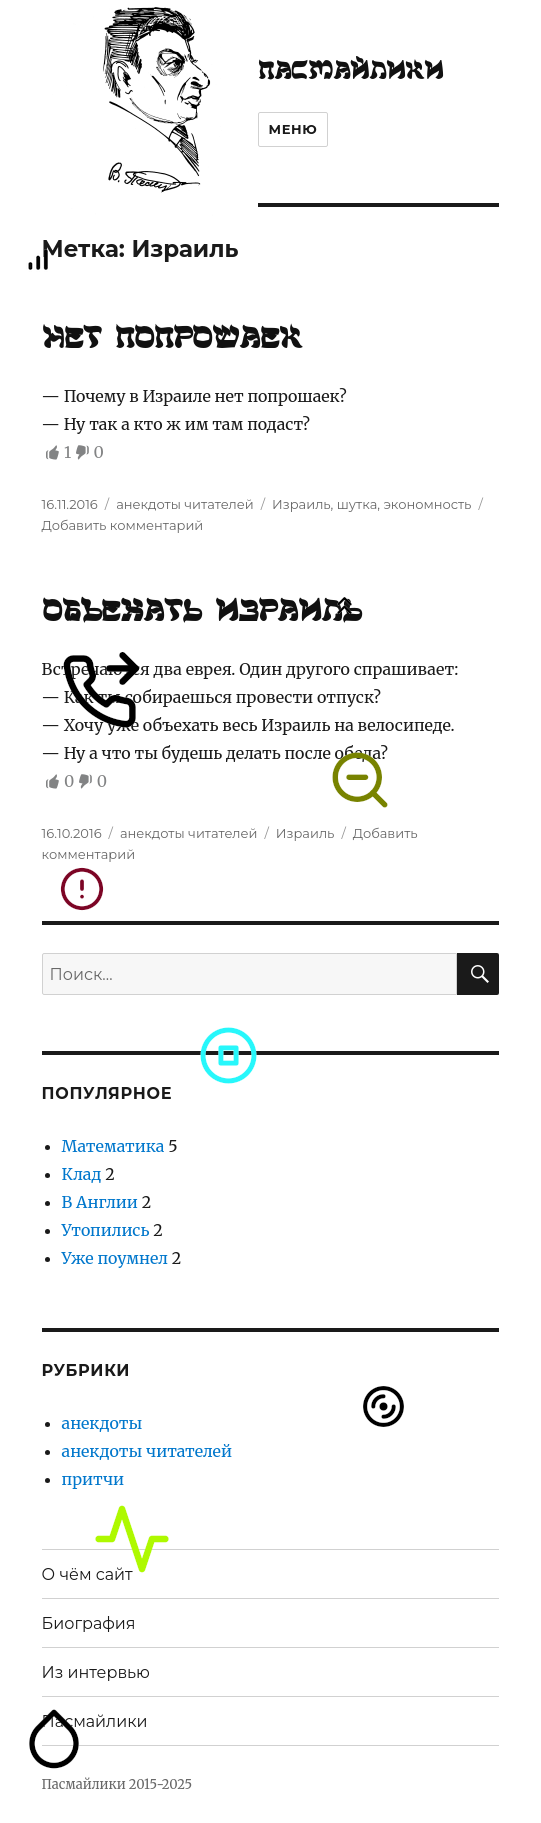  I want to click on indicates a warning or alert message, so click(82, 889).